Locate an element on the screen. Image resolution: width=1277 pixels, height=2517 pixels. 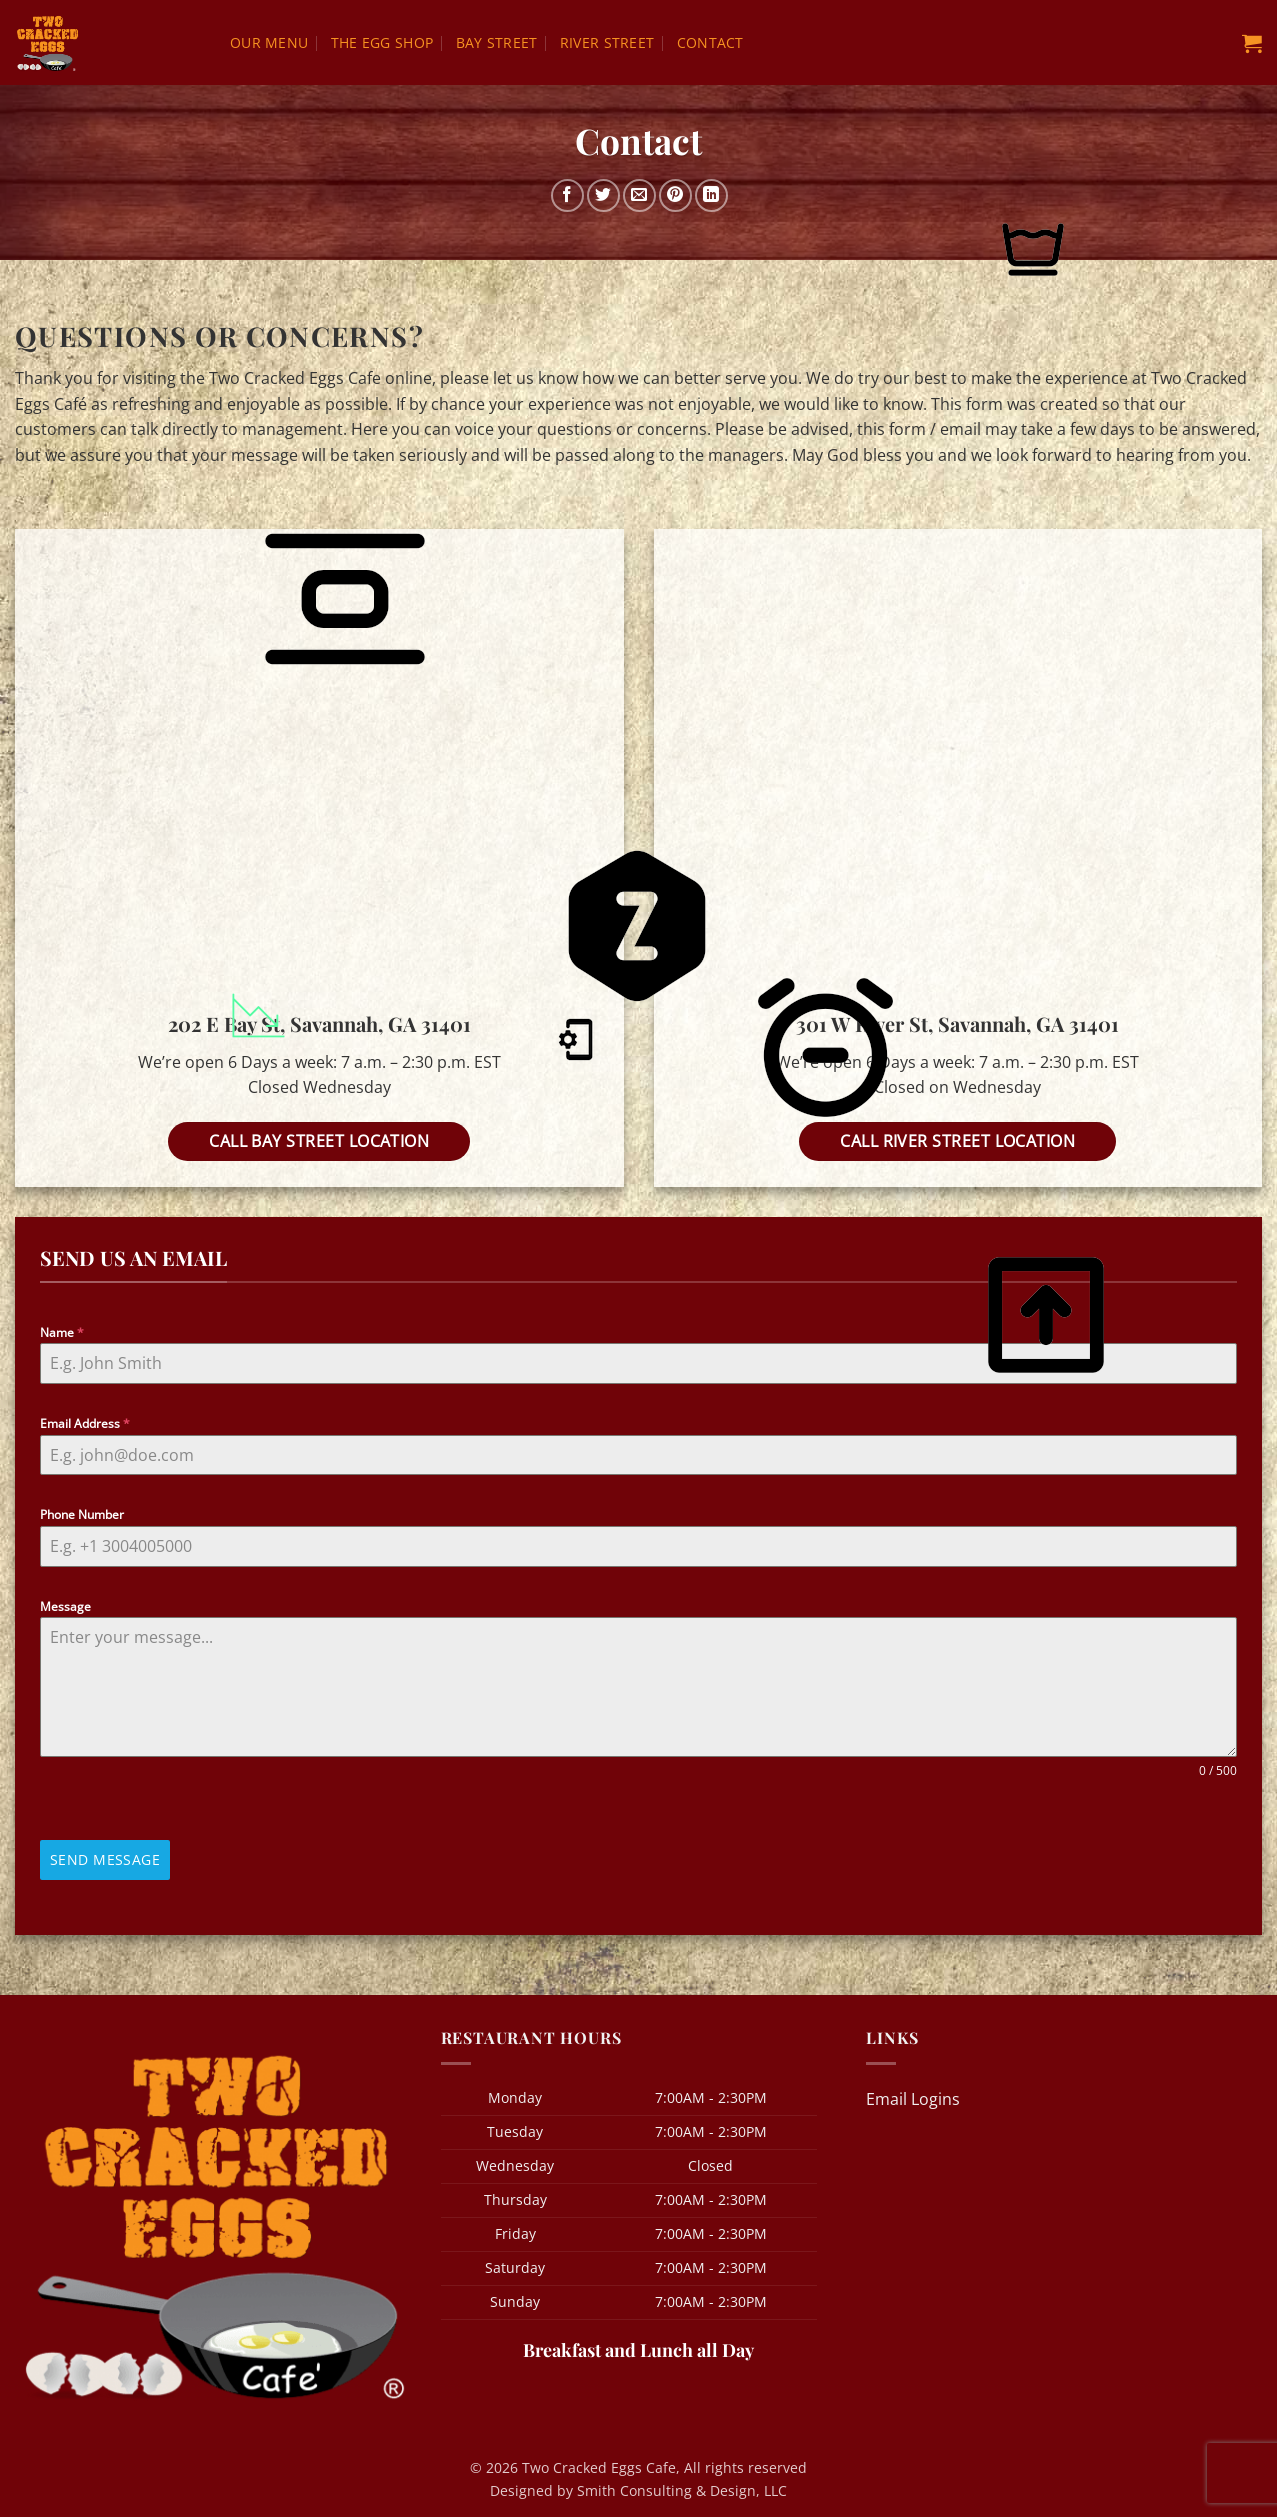
configure device connection settings is located at coordinates (575, 1039).